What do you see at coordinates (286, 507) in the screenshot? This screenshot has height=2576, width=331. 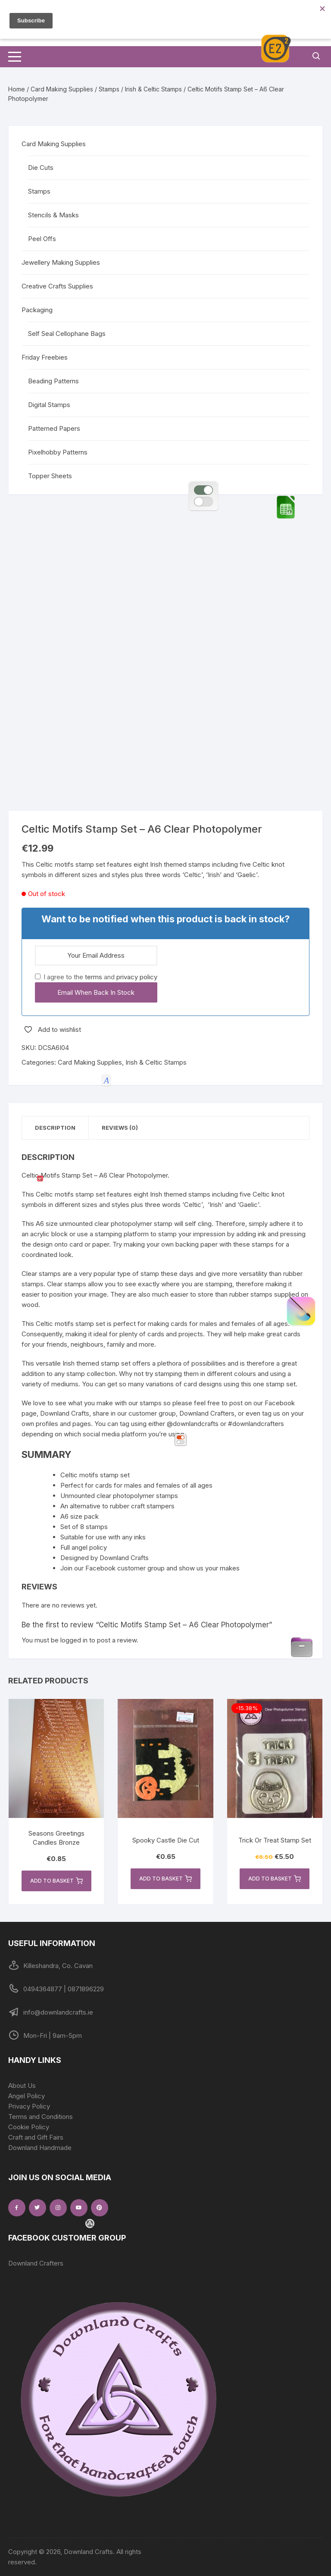 I see `open LibreOffice Calc spreadsheet application` at bounding box center [286, 507].